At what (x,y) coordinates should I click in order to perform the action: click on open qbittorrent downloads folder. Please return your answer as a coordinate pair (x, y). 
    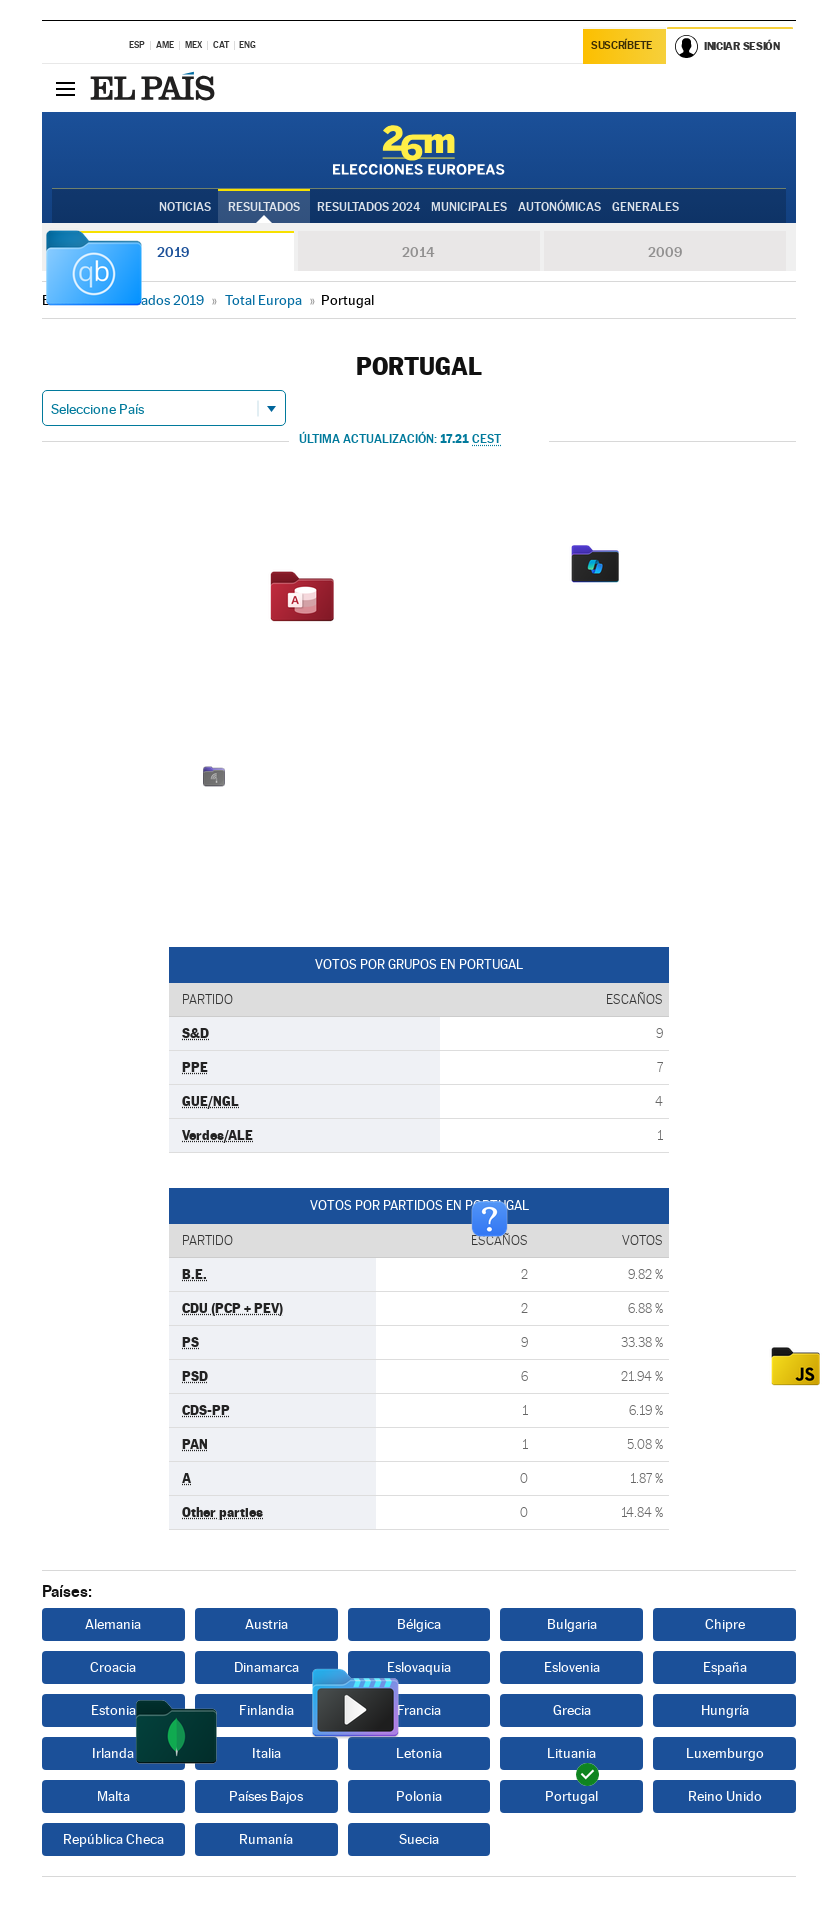
    Looking at the image, I should click on (93, 270).